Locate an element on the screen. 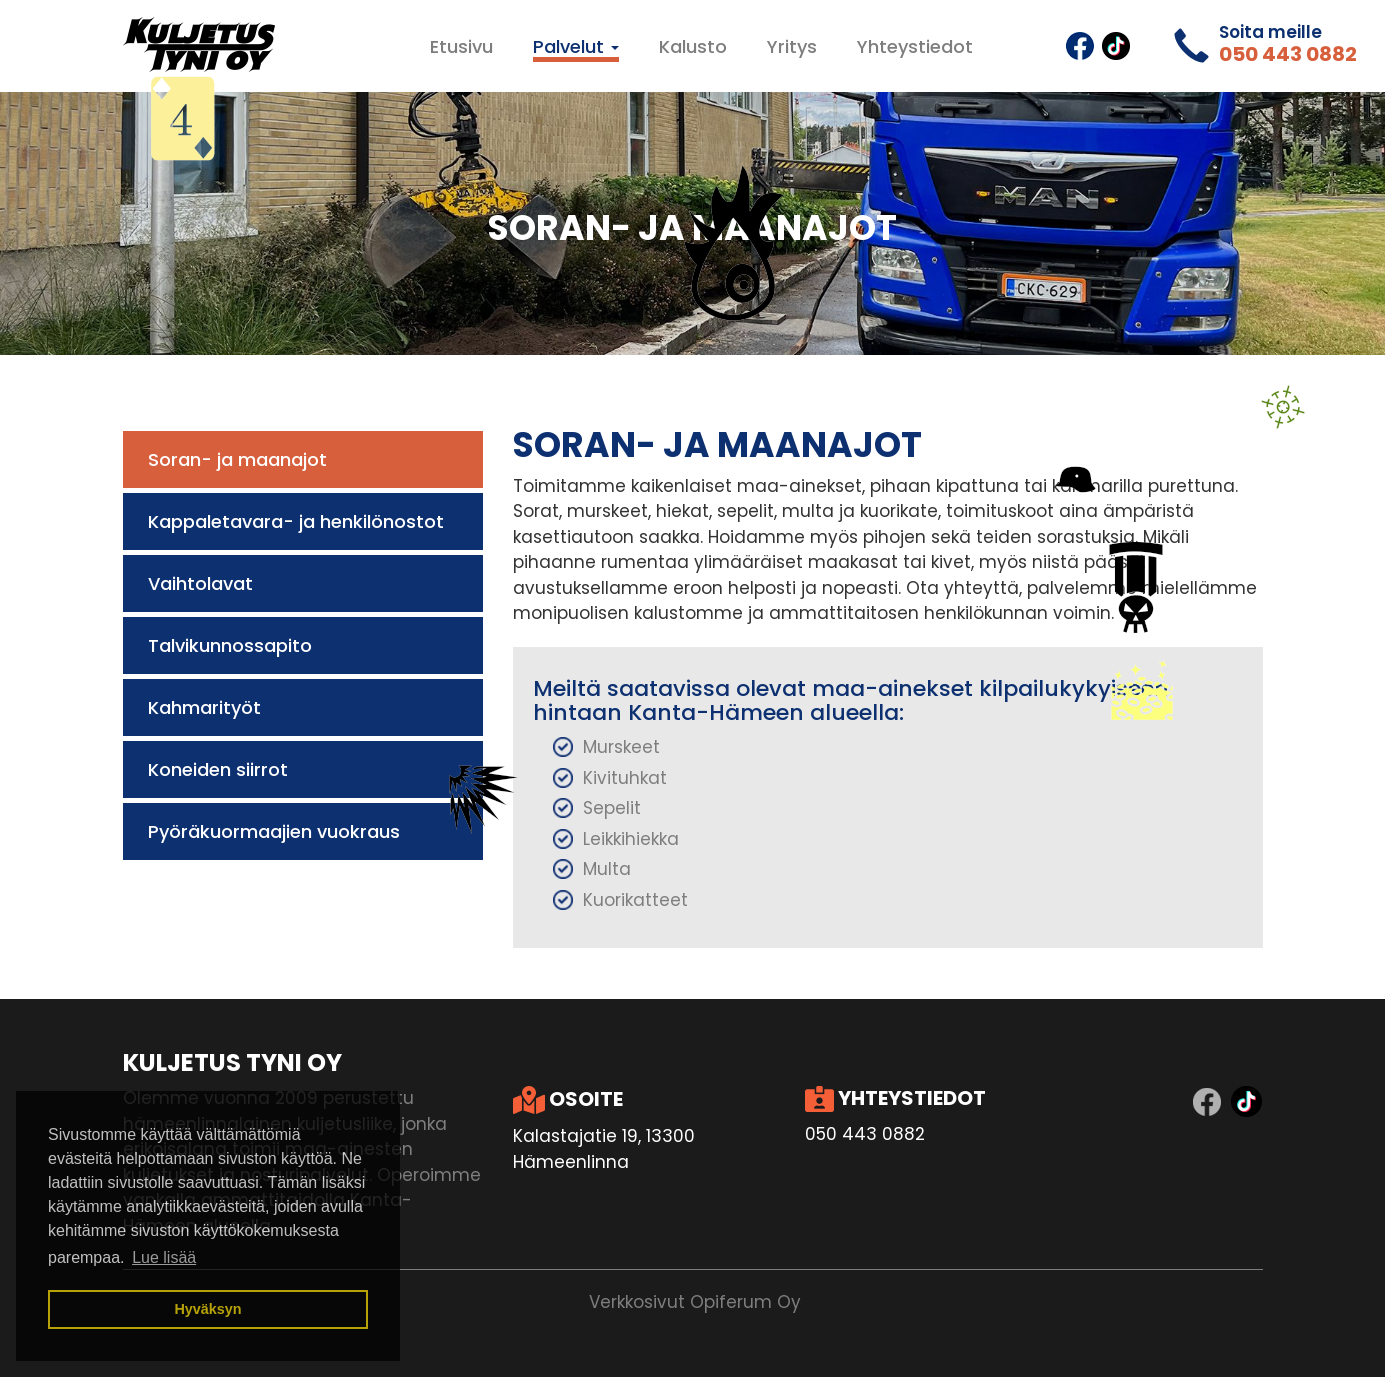  four of diamonds playing card is located at coordinates (182, 118).